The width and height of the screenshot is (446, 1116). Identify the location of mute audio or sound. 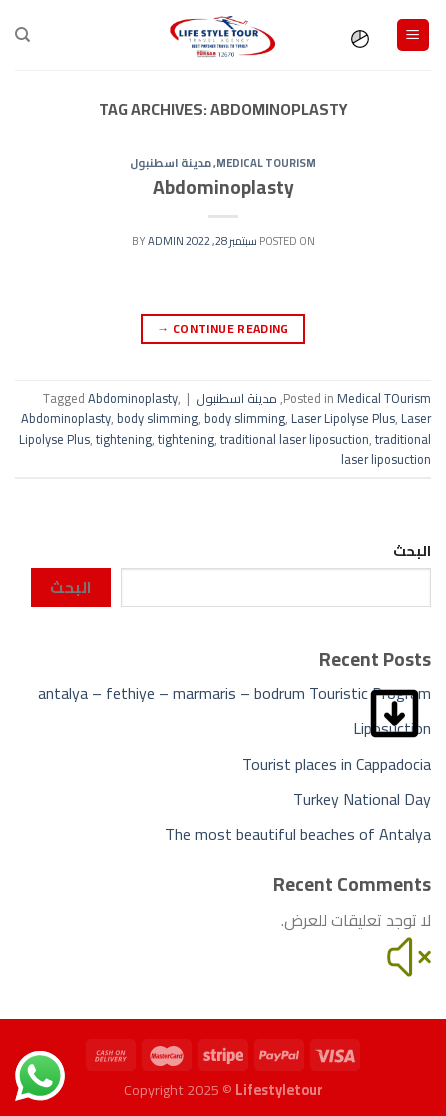
(409, 957).